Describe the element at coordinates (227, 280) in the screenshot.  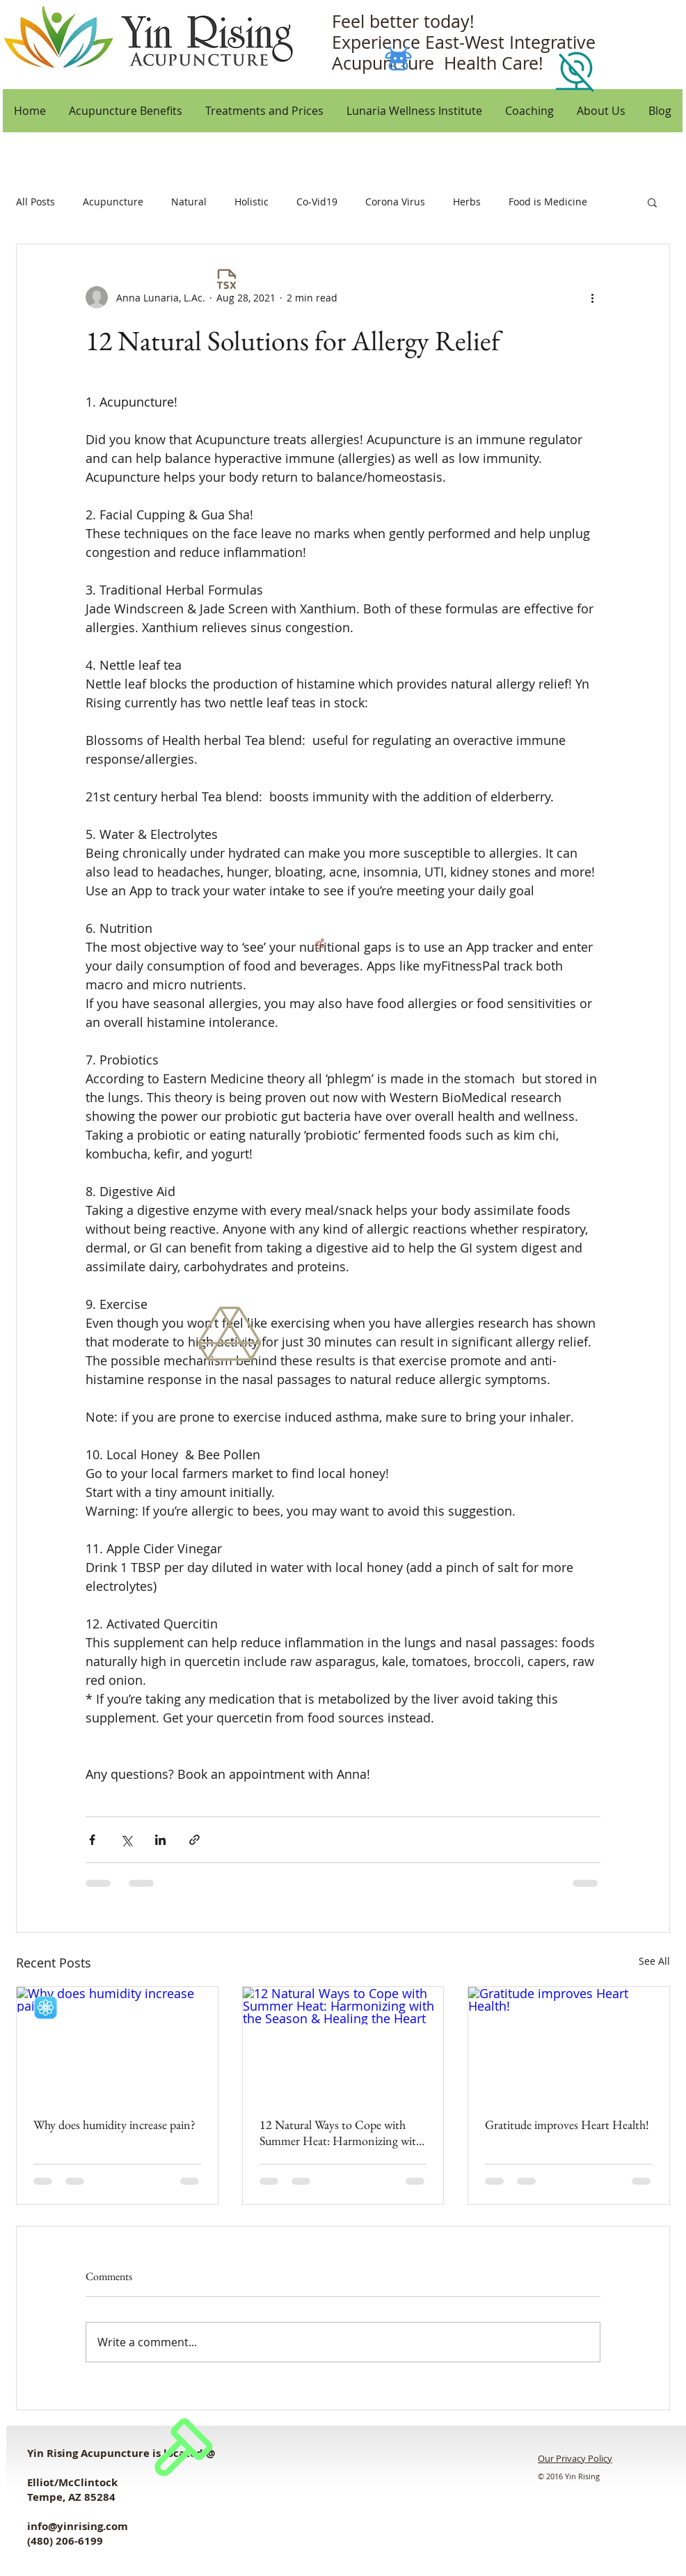
I see `a TypeScript React component file` at that location.